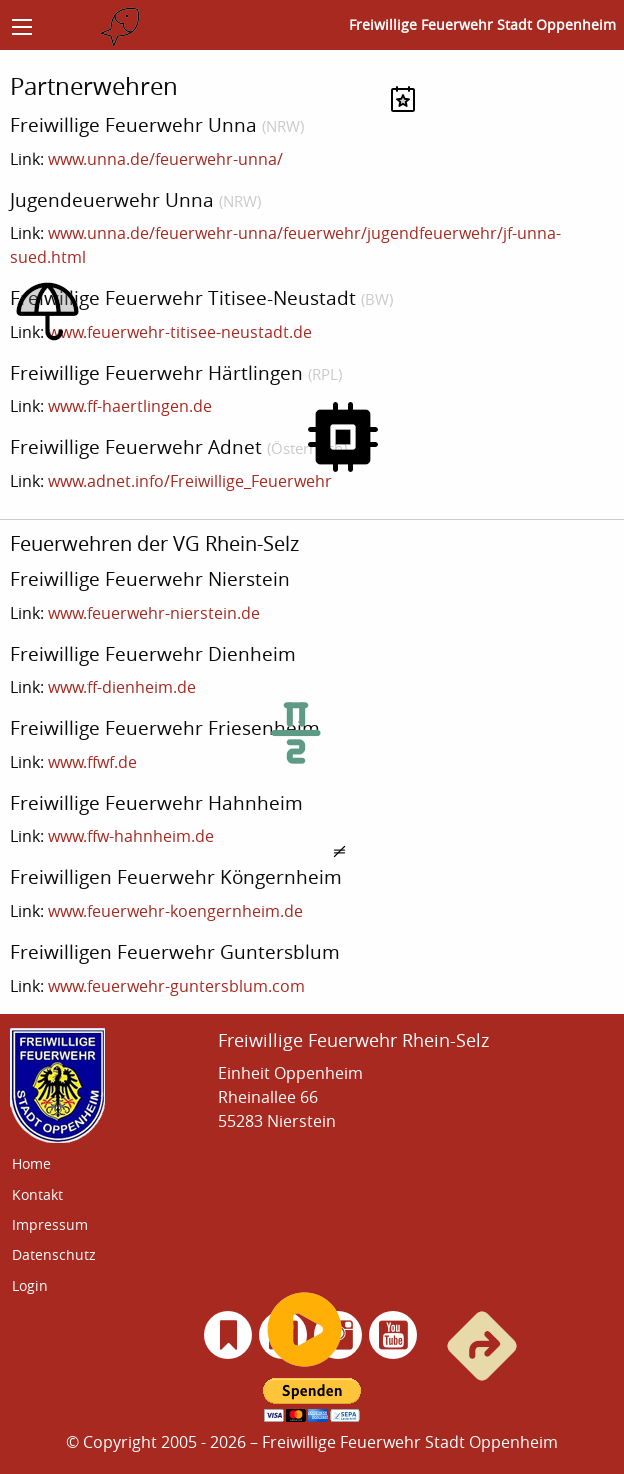 The height and width of the screenshot is (1474, 624). Describe the element at coordinates (339, 851) in the screenshot. I see `indicates values are not equal` at that location.